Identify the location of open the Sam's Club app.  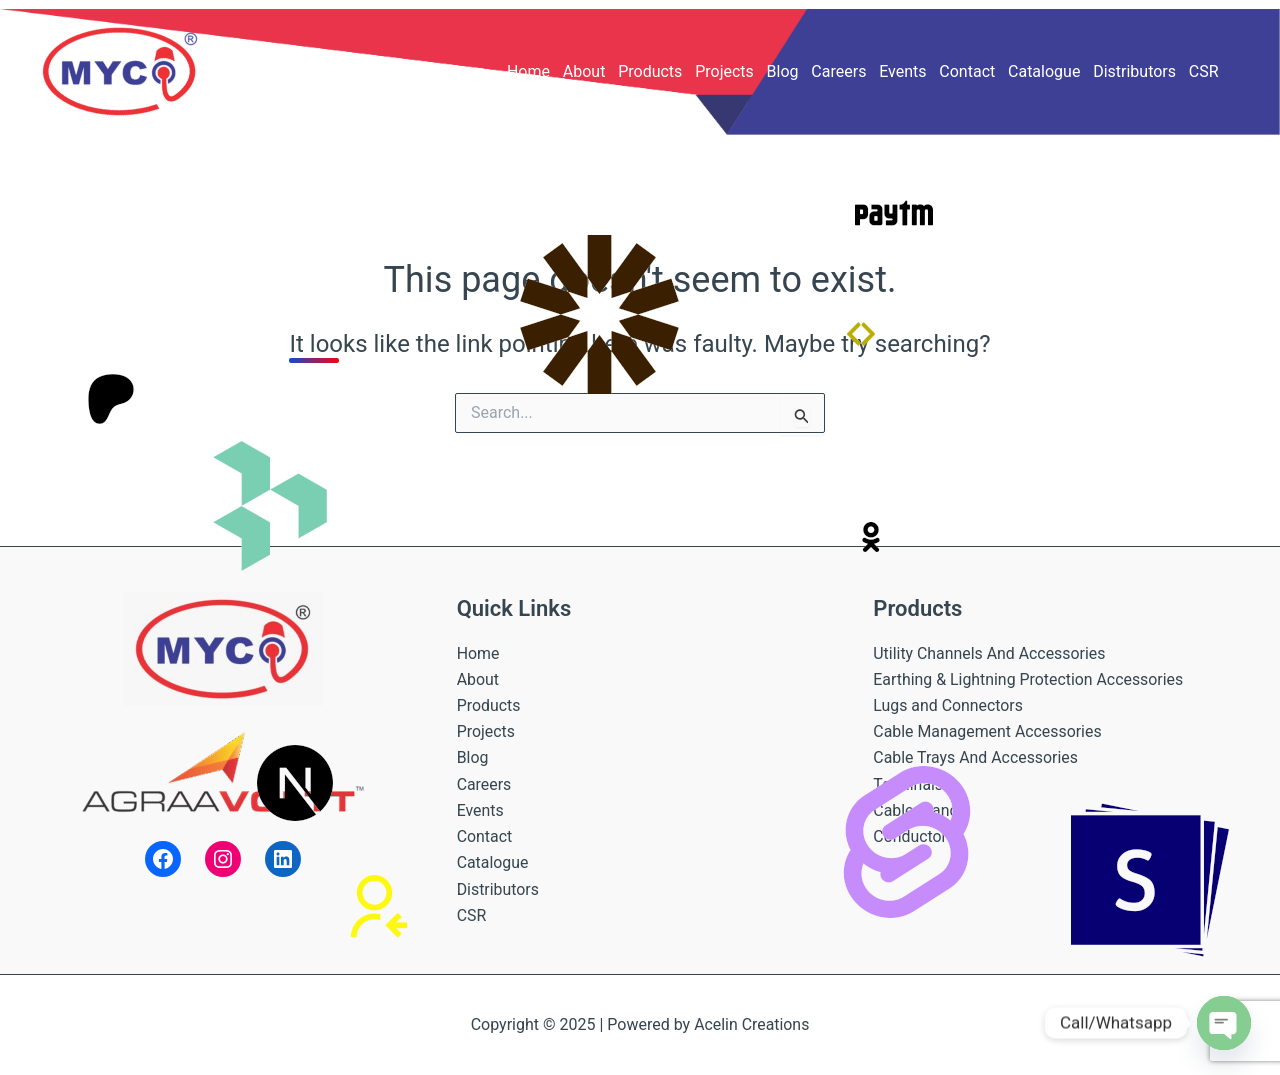
(861, 334).